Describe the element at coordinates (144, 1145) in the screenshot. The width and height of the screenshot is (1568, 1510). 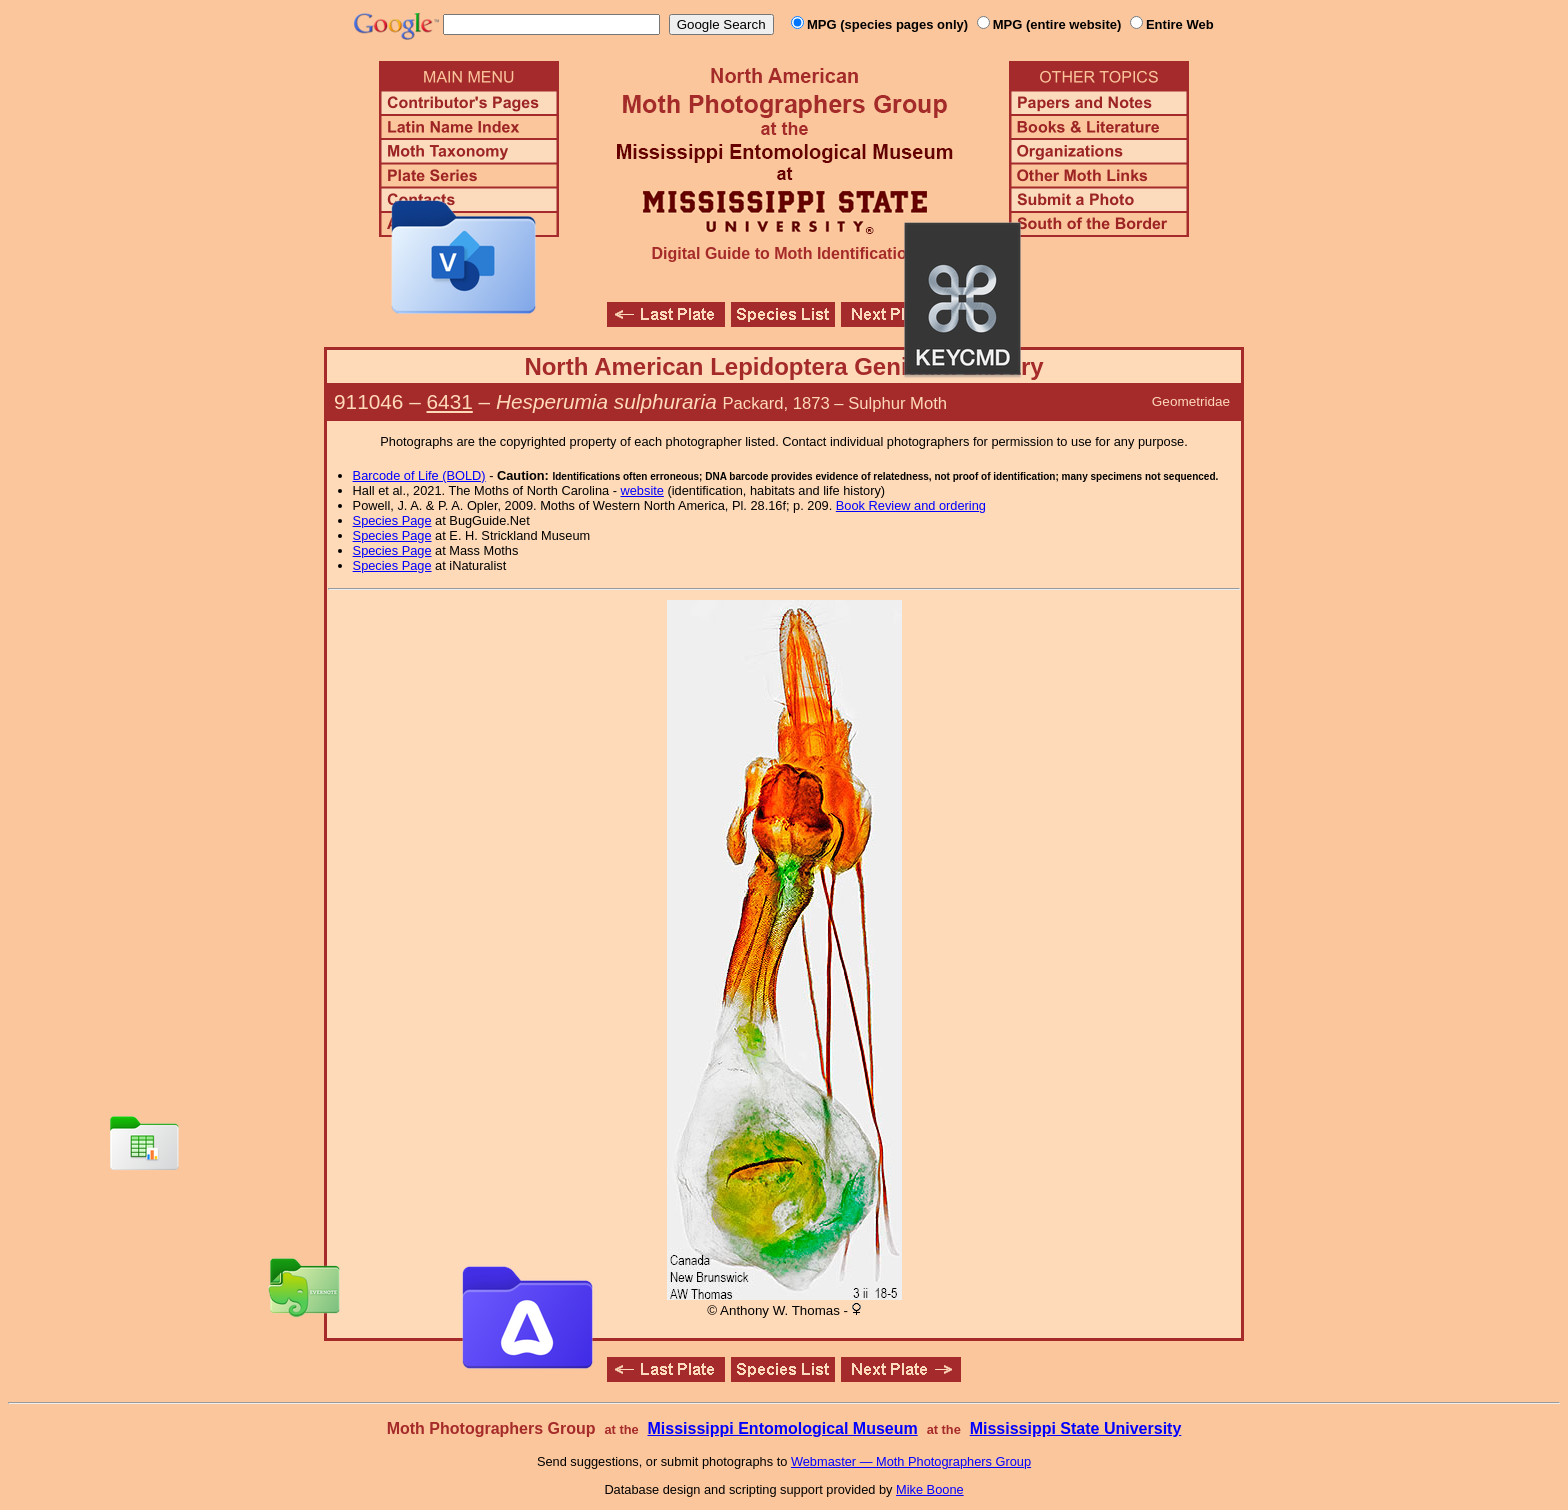
I see `open folder containing LibreOffice Calc spreadsheets` at that location.